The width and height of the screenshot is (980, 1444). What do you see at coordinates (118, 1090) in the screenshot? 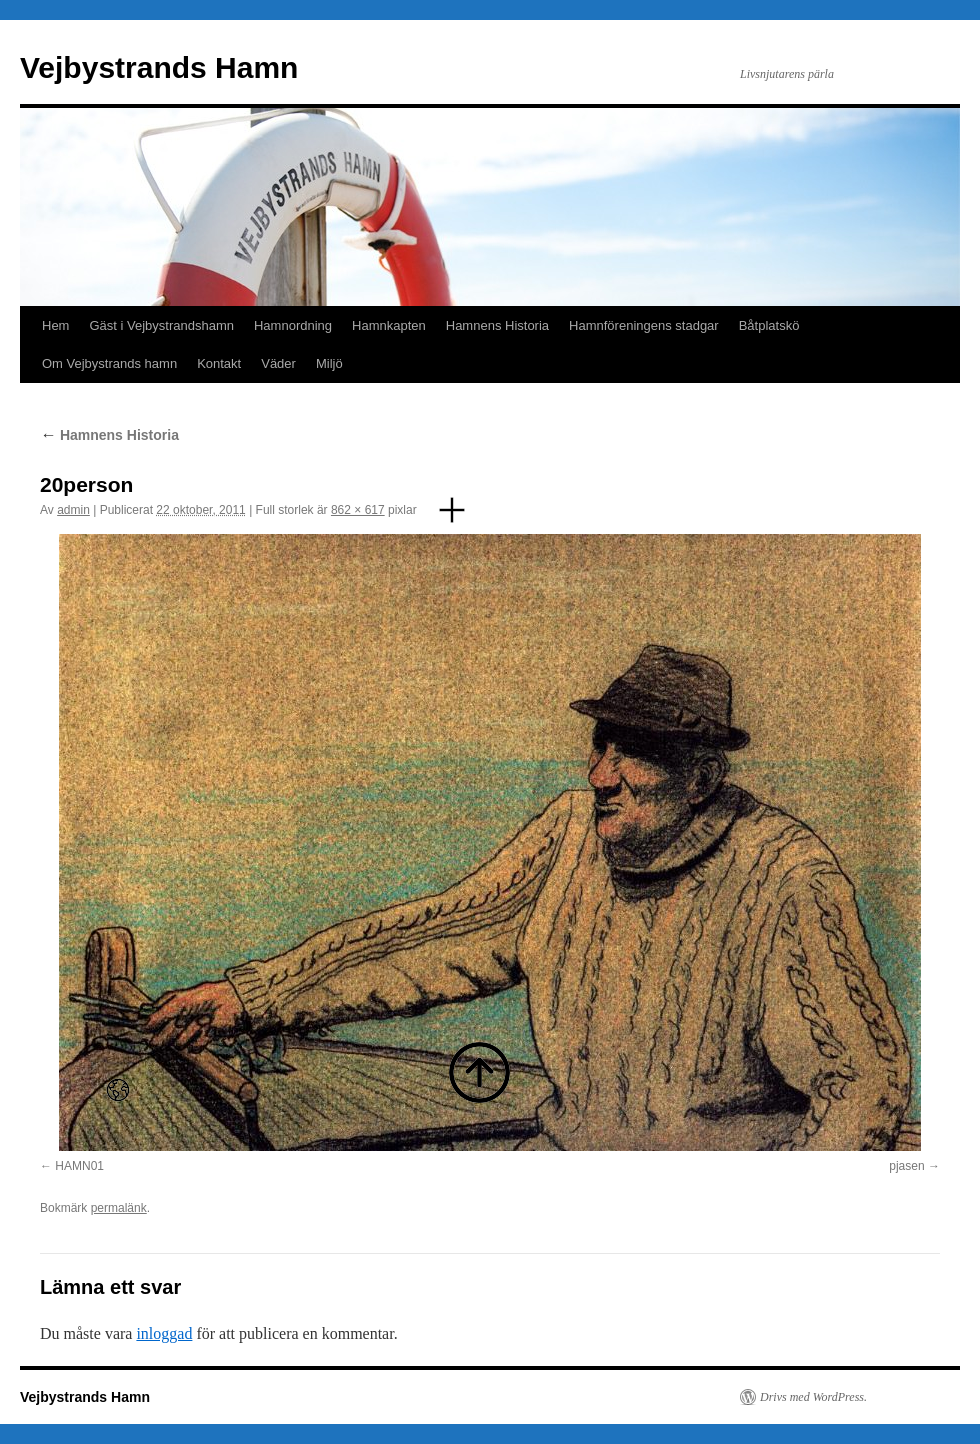
I see `switch to global or worldwide view` at bounding box center [118, 1090].